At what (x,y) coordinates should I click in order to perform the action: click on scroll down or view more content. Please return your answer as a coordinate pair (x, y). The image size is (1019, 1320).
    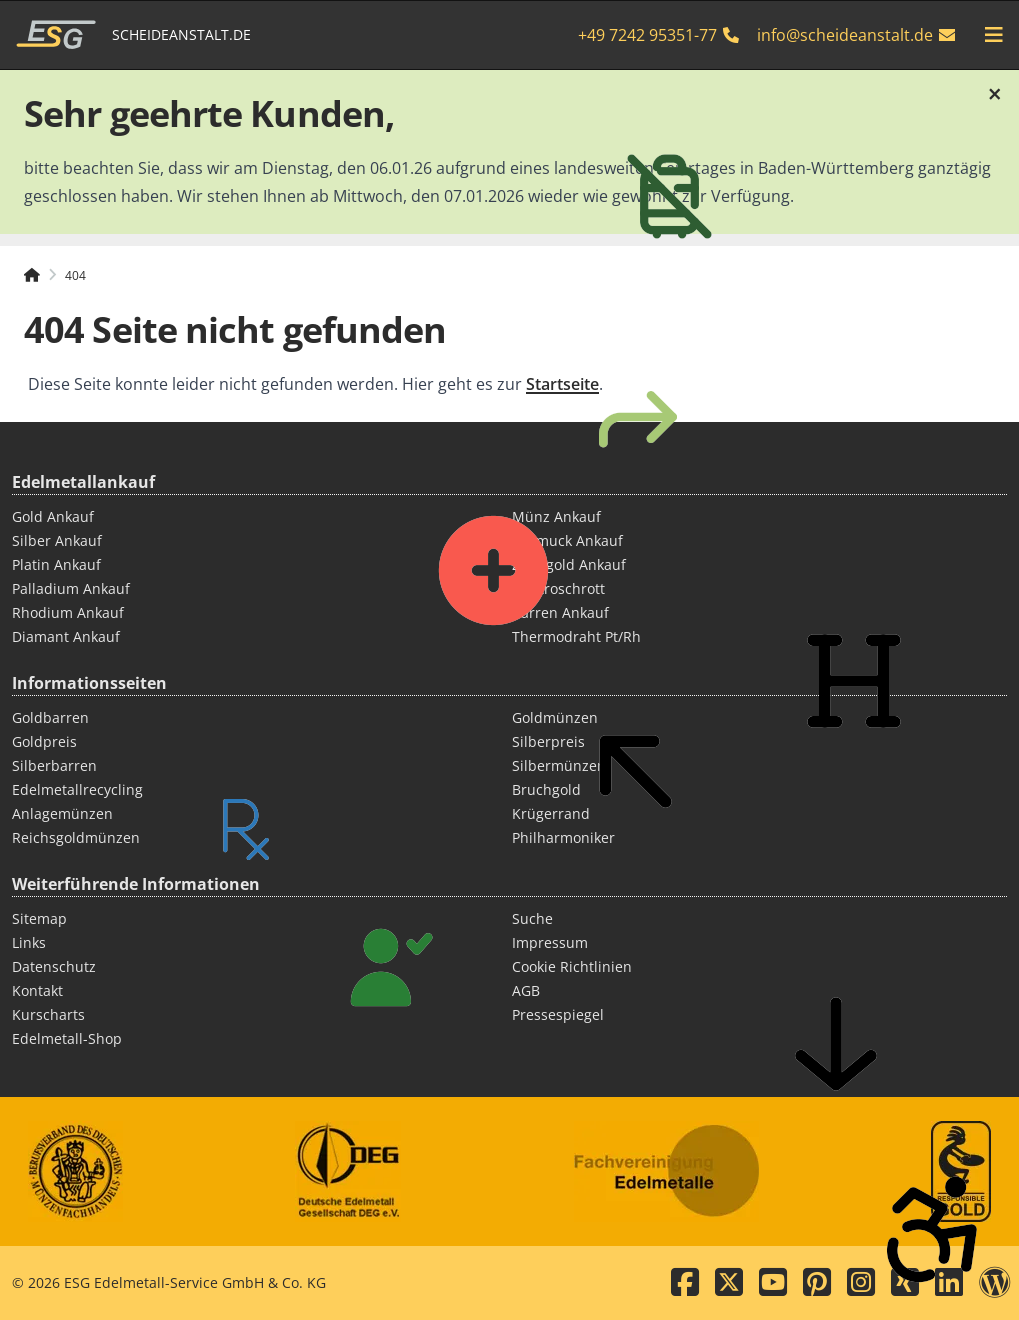
    Looking at the image, I should click on (836, 1044).